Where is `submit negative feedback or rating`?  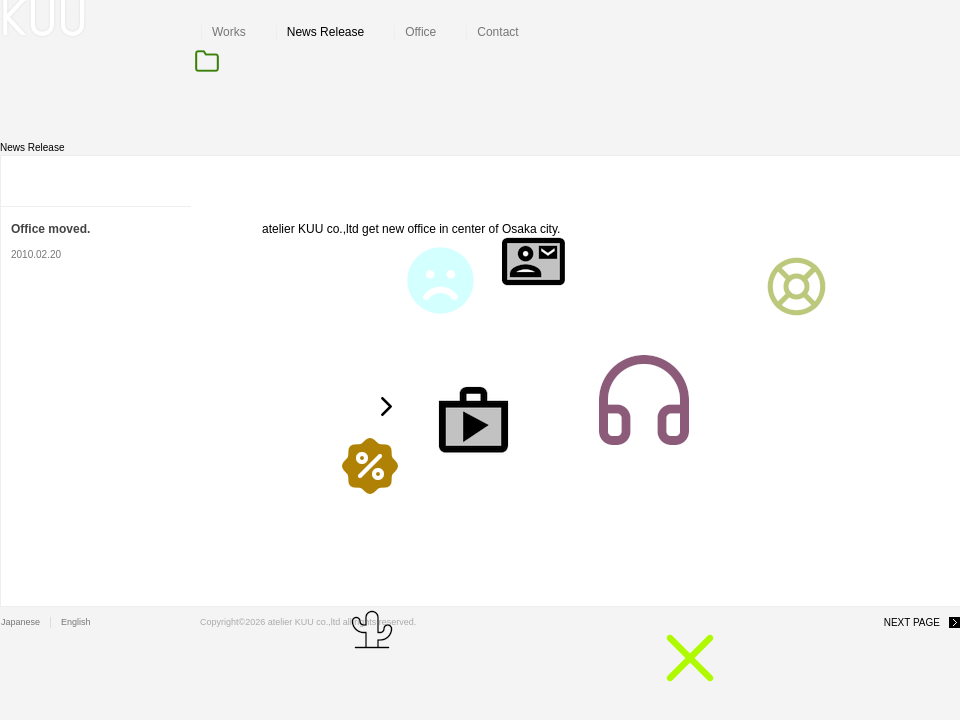 submit negative feedback or rating is located at coordinates (440, 280).